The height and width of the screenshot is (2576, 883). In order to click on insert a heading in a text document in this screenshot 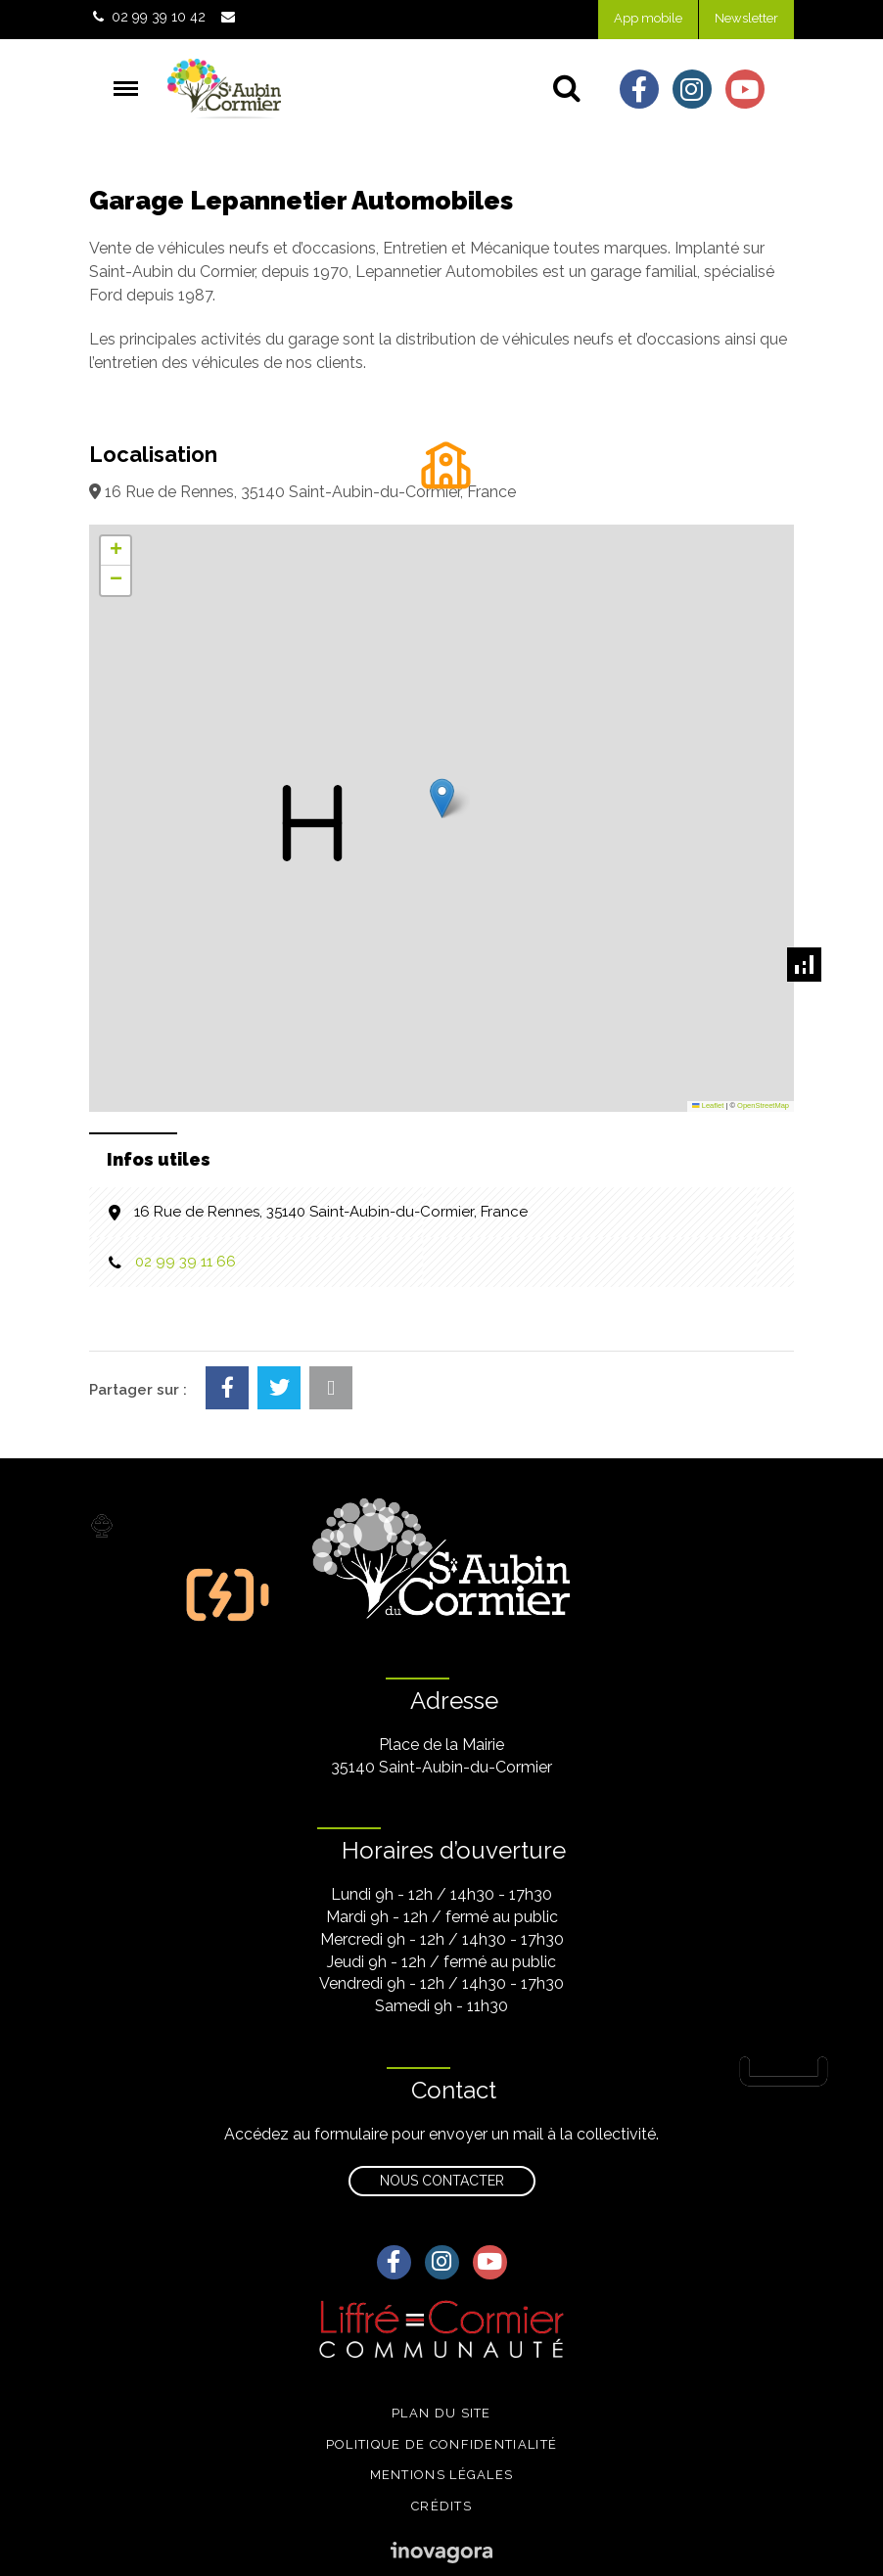, I will do `click(312, 823)`.